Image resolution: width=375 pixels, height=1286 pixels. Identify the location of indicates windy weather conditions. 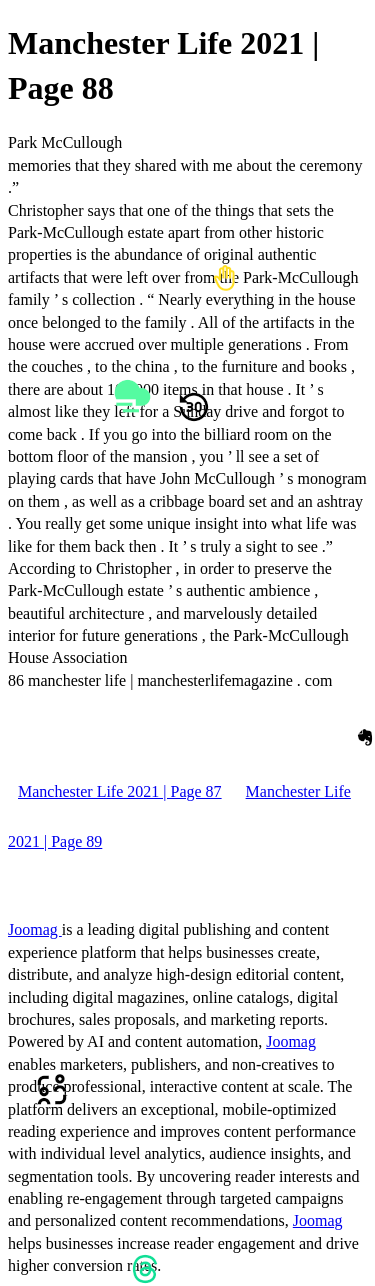
(132, 394).